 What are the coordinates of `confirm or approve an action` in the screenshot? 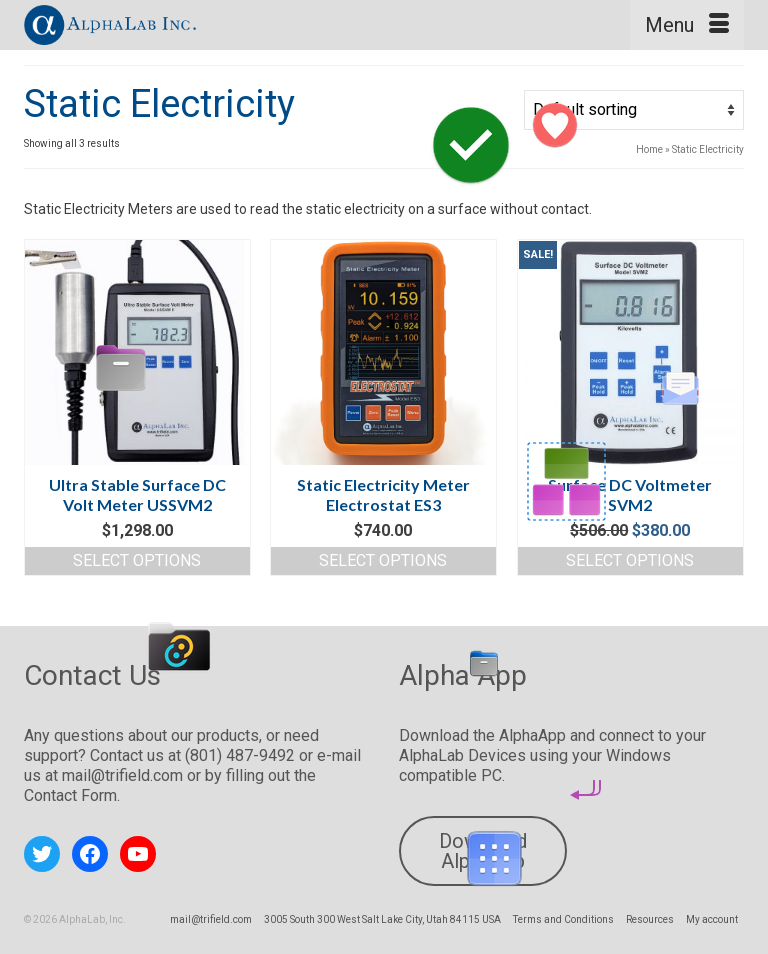 It's located at (471, 145).